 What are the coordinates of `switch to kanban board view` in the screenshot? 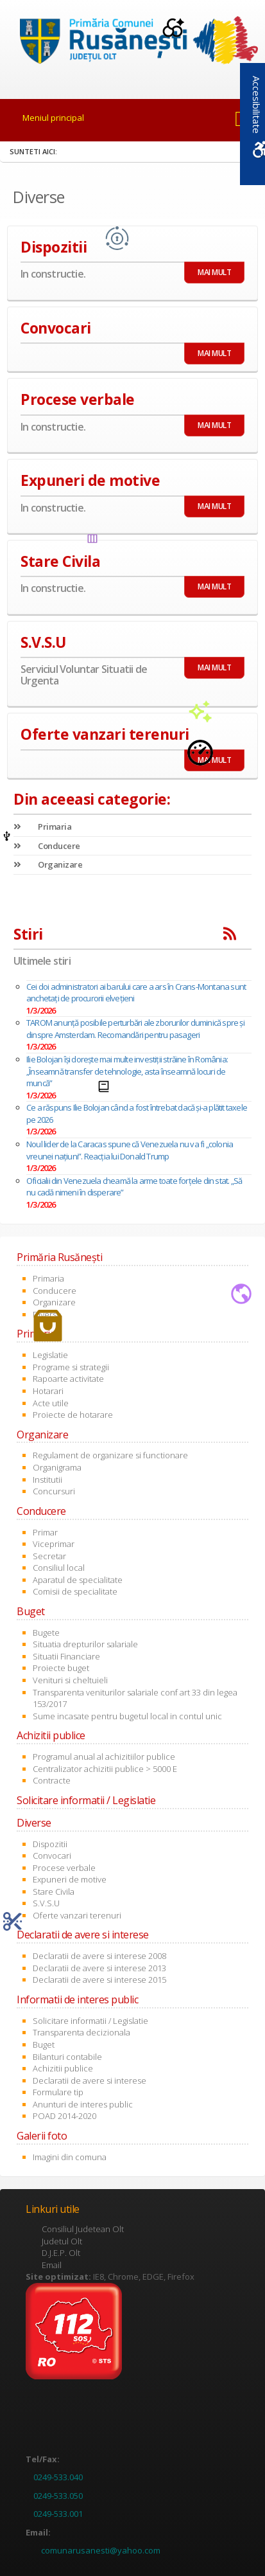 It's located at (92, 539).